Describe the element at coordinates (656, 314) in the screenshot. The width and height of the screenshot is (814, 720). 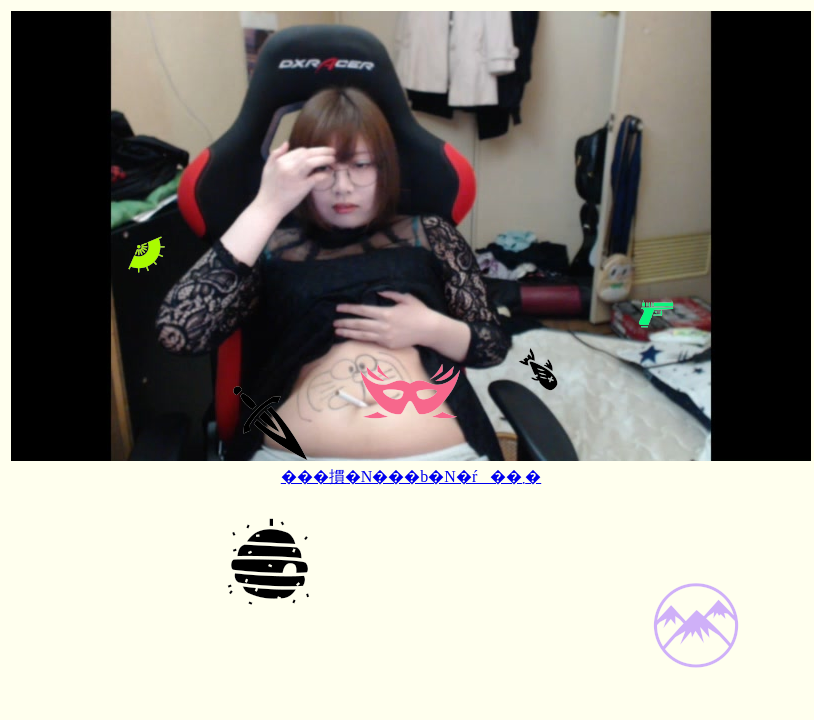
I see `access weapons inventory in game` at that location.